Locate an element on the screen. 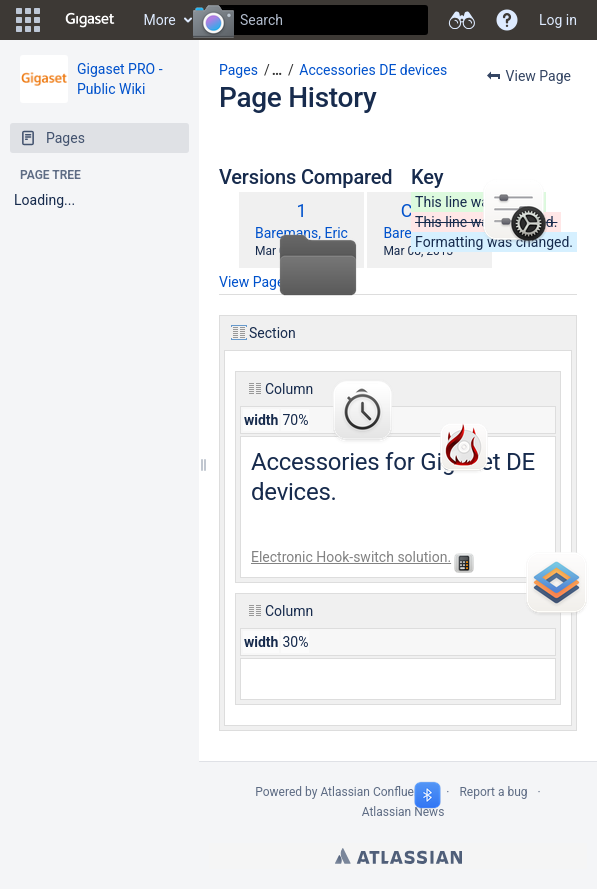  open grub customizer to configure bootloader settings is located at coordinates (513, 209).